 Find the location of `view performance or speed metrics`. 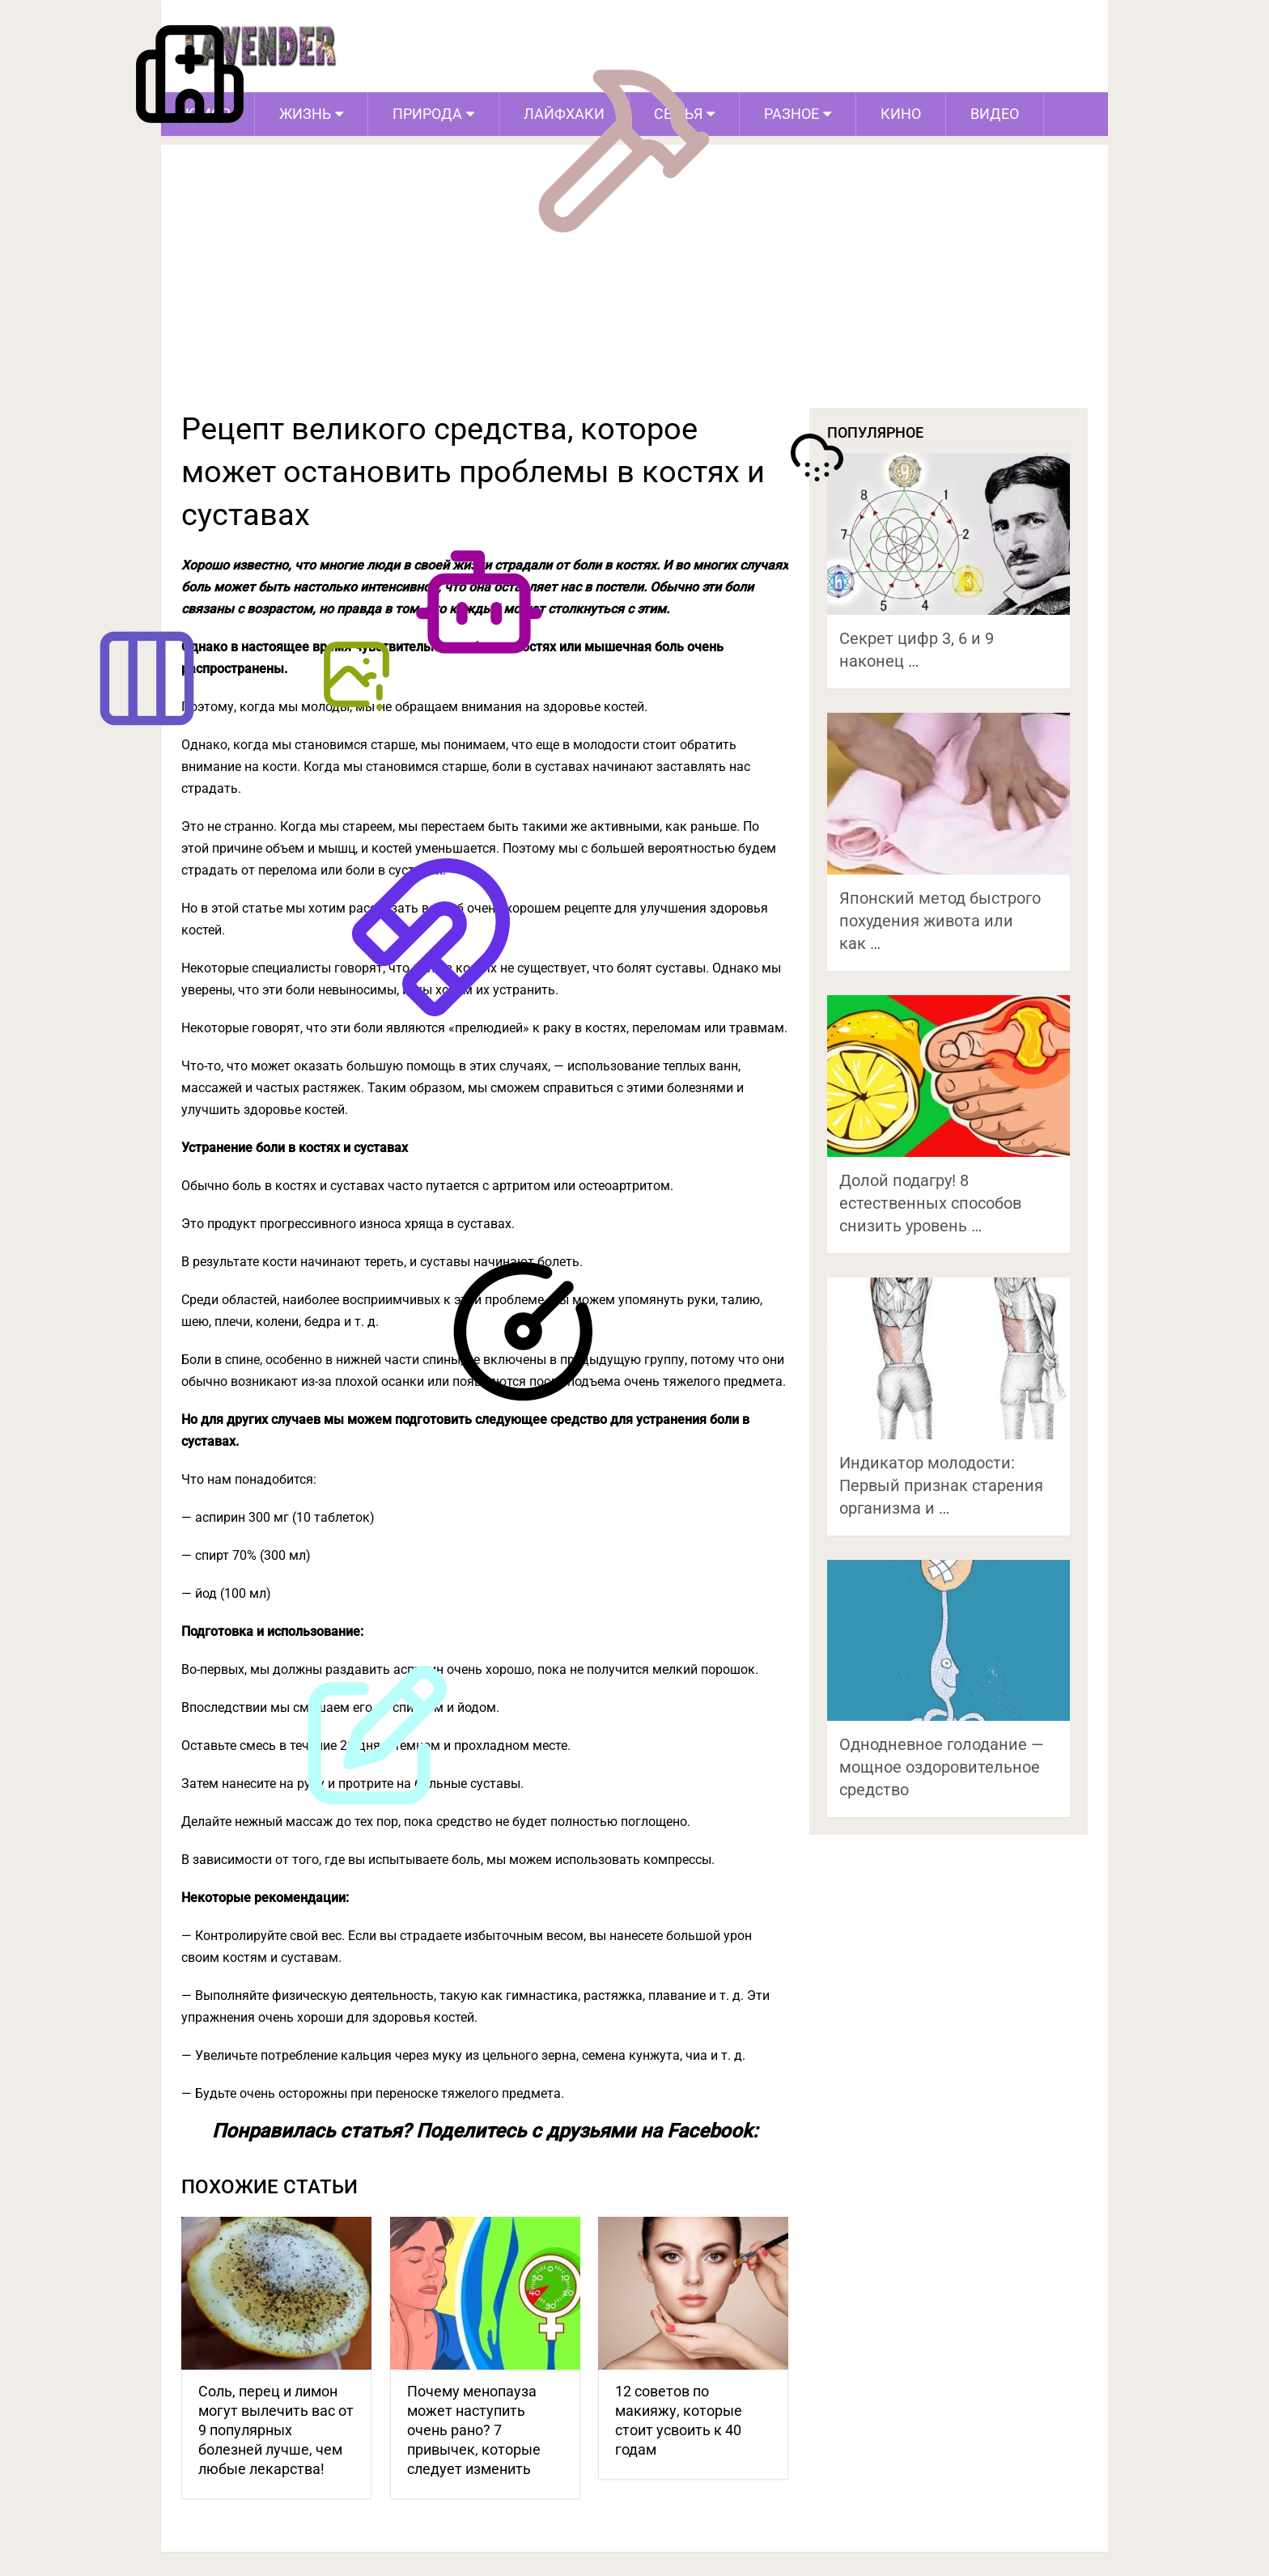

view performance or speed metrics is located at coordinates (523, 1331).